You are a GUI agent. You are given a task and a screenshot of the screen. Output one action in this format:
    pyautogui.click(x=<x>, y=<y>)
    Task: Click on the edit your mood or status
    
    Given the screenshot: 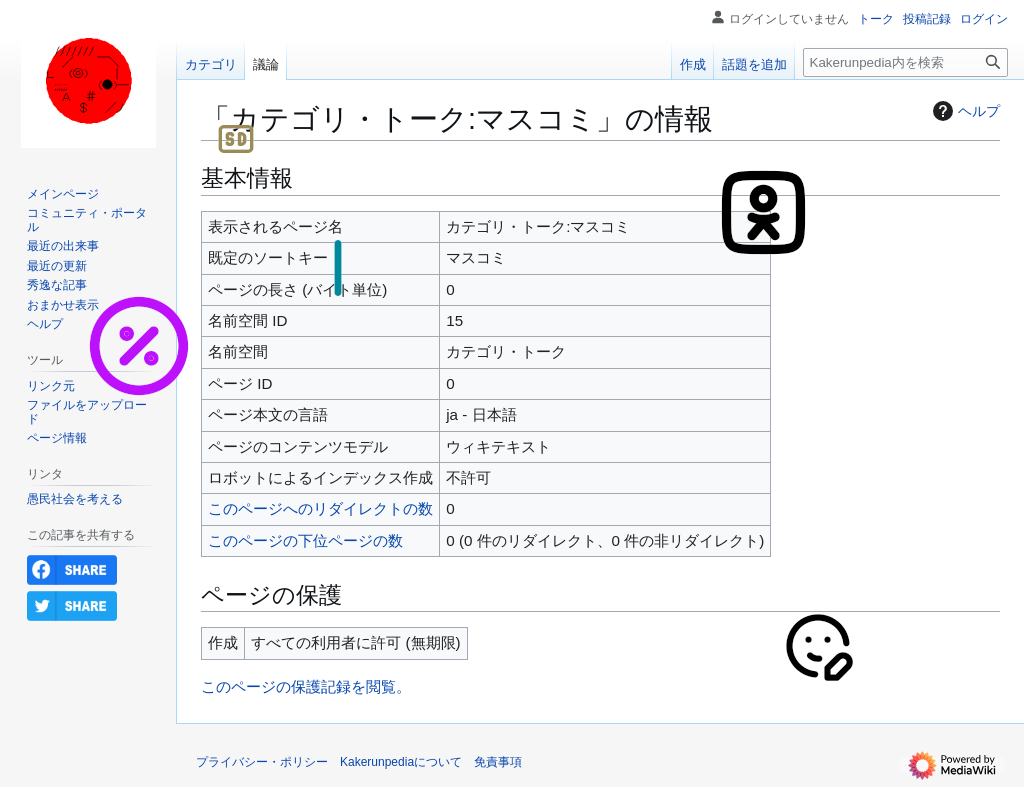 What is the action you would take?
    pyautogui.click(x=818, y=646)
    